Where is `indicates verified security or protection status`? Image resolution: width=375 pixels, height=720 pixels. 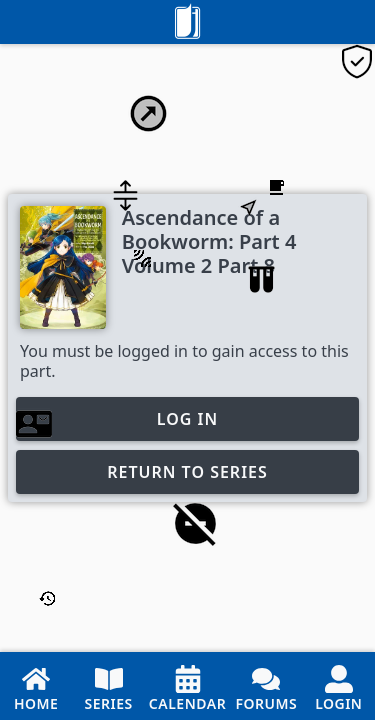 indicates verified security or protection status is located at coordinates (357, 62).